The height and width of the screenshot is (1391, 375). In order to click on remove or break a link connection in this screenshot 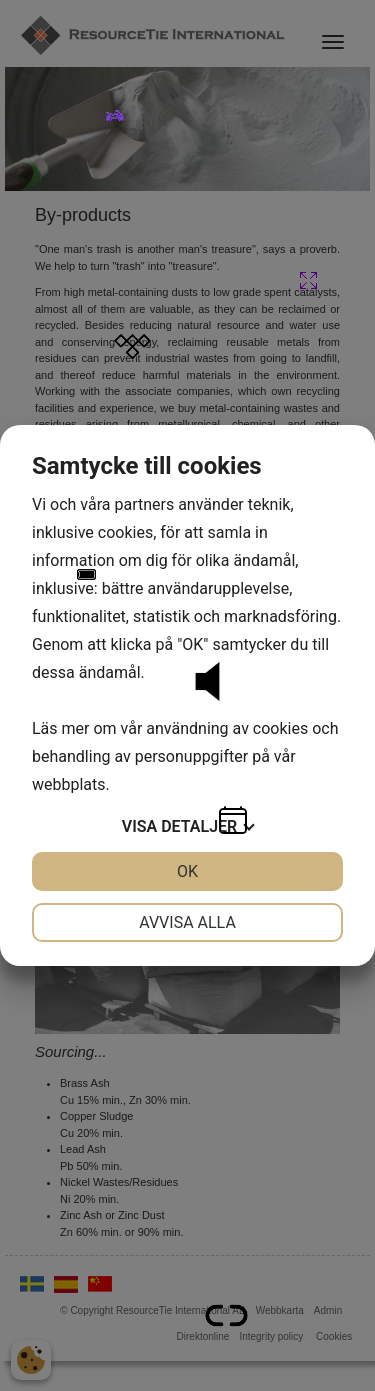, I will do `click(226, 1315)`.